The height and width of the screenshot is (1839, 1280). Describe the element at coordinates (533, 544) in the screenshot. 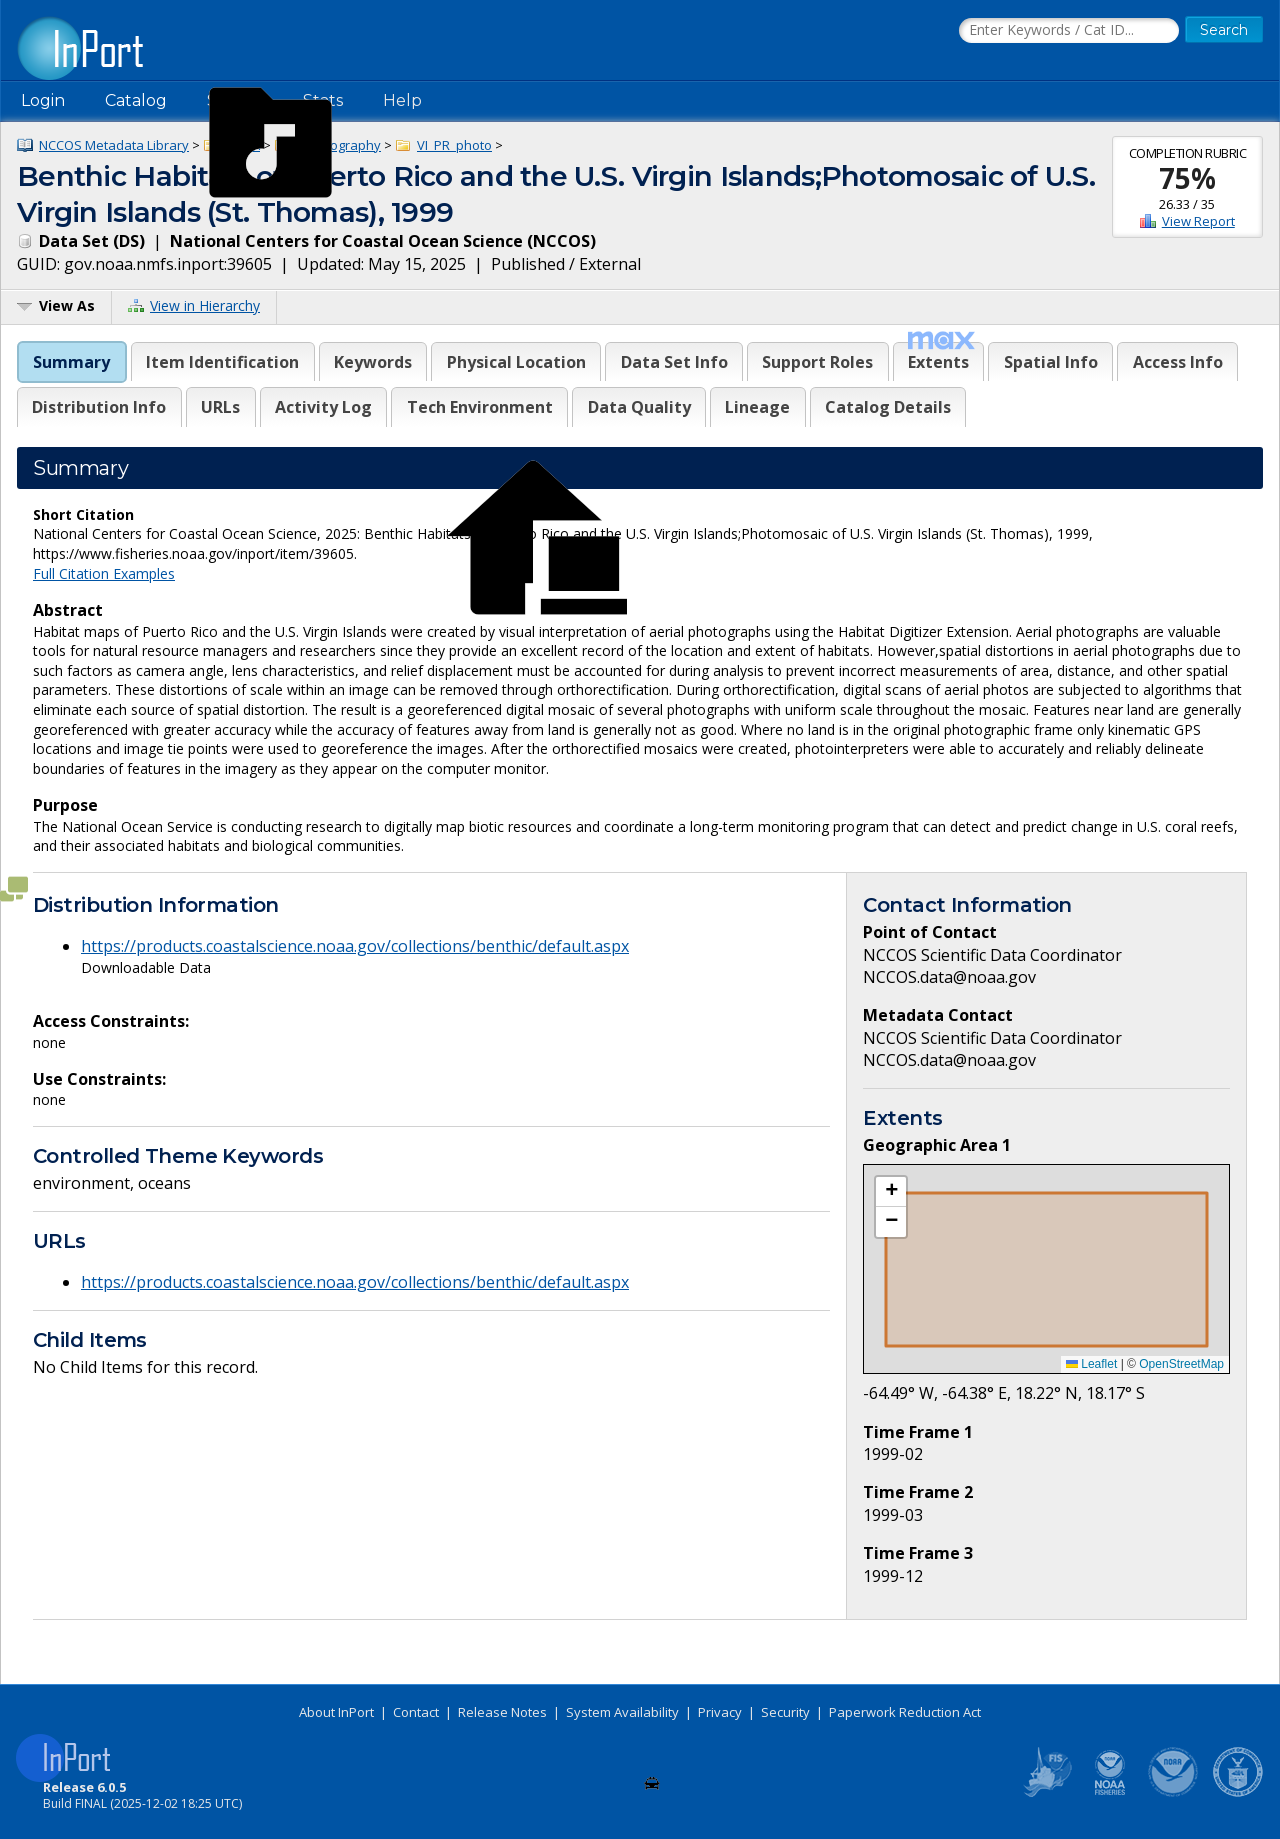

I see `access home office or remote work settings` at that location.